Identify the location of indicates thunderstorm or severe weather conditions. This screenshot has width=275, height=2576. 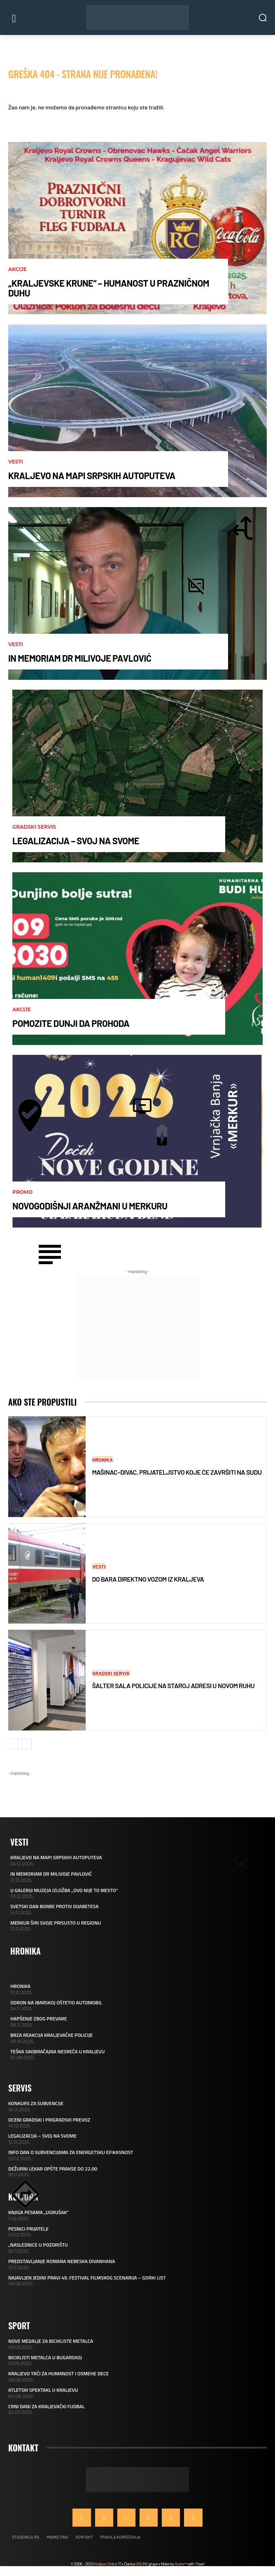
(82, 586).